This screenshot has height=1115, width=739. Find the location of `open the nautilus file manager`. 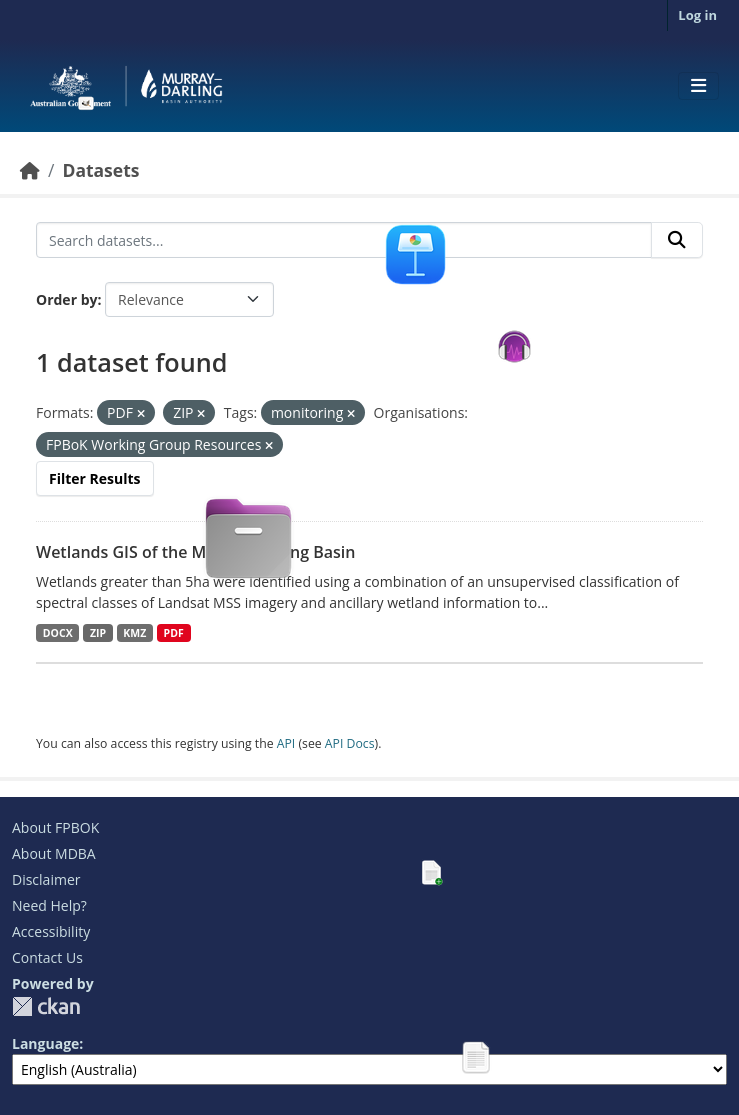

open the nautilus file manager is located at coordinates (248, 538).